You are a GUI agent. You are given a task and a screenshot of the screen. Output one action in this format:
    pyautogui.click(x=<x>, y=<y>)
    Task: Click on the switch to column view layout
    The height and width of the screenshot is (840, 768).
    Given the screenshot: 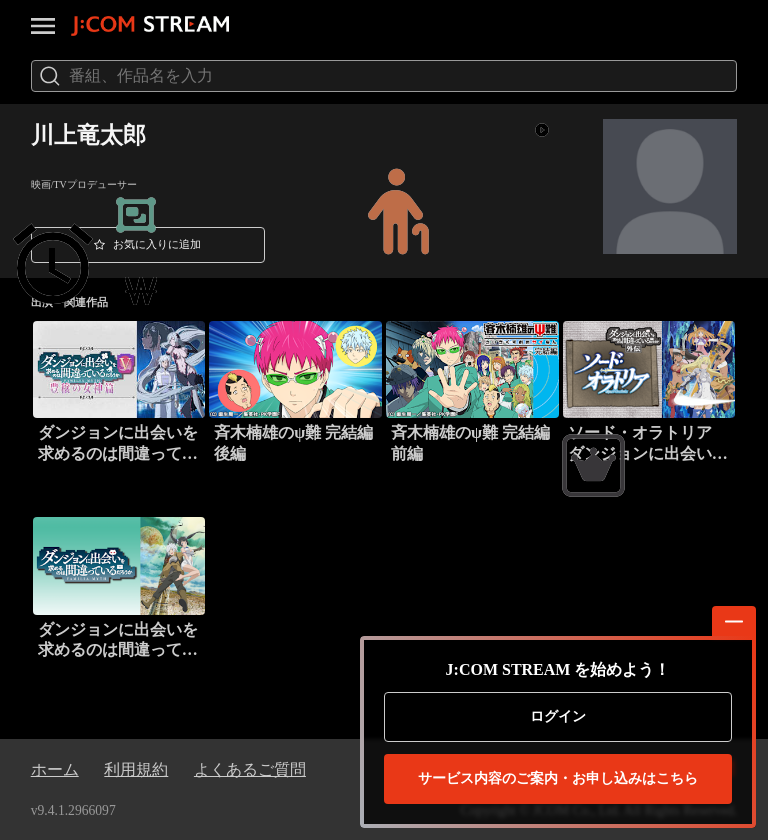 What is the action you would take?
    pyautogui.click(x=245, y=502)
    